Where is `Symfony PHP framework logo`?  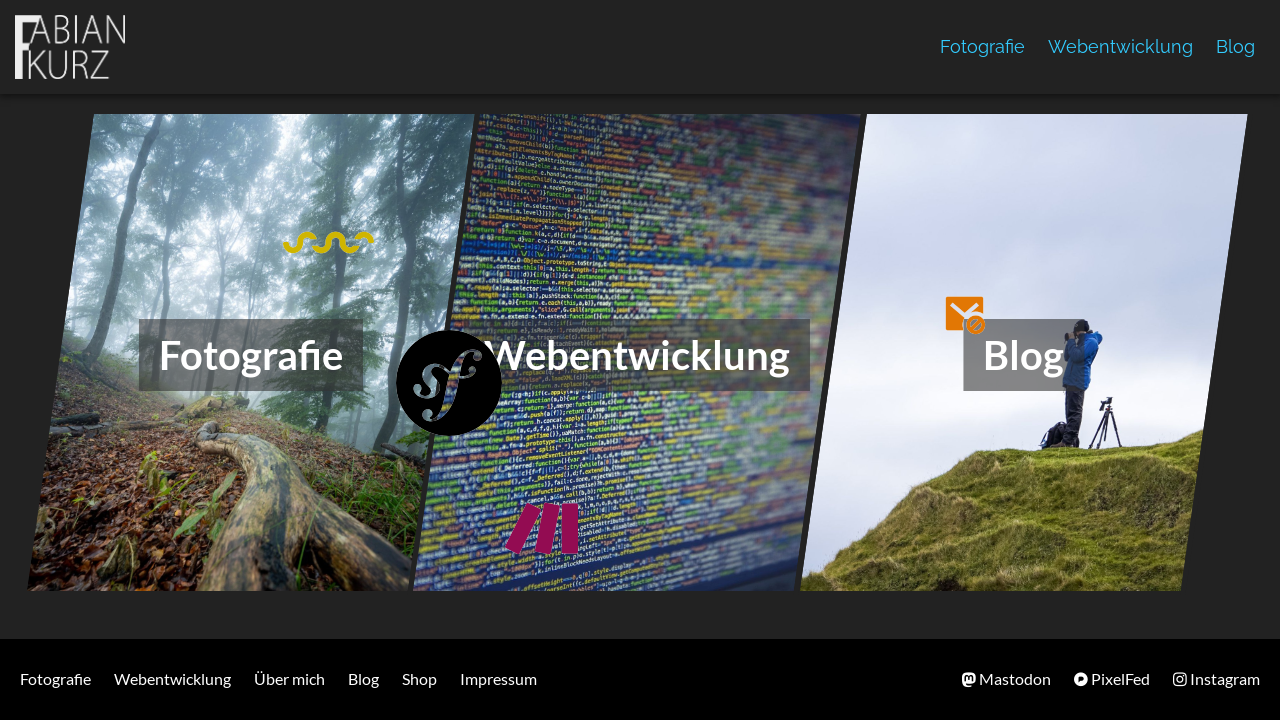
Symfony PHP framework logo is located at coordinates (449, 383).